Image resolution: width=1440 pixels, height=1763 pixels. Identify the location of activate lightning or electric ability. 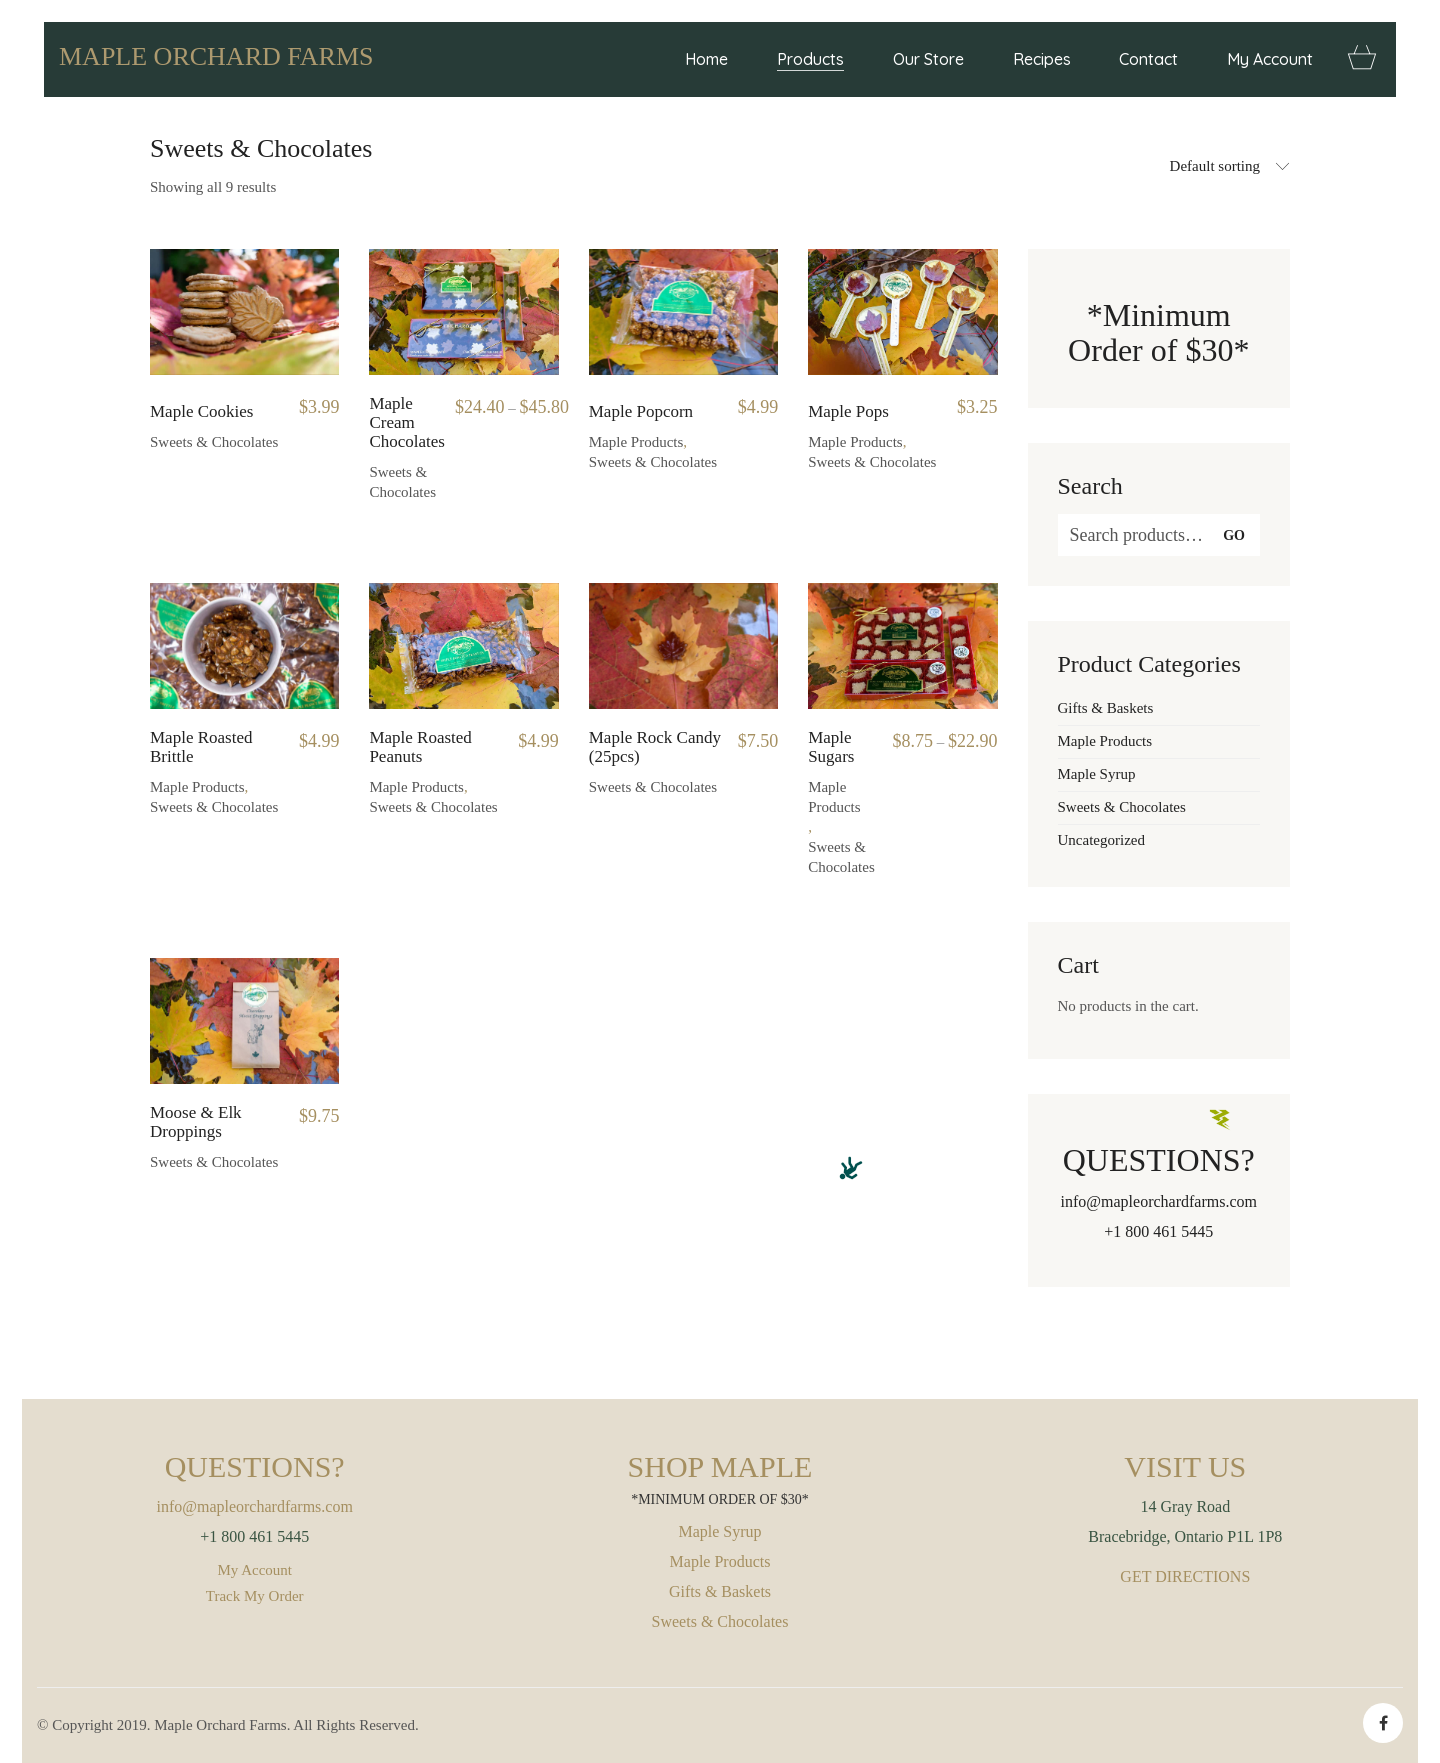
(1220, 1120).